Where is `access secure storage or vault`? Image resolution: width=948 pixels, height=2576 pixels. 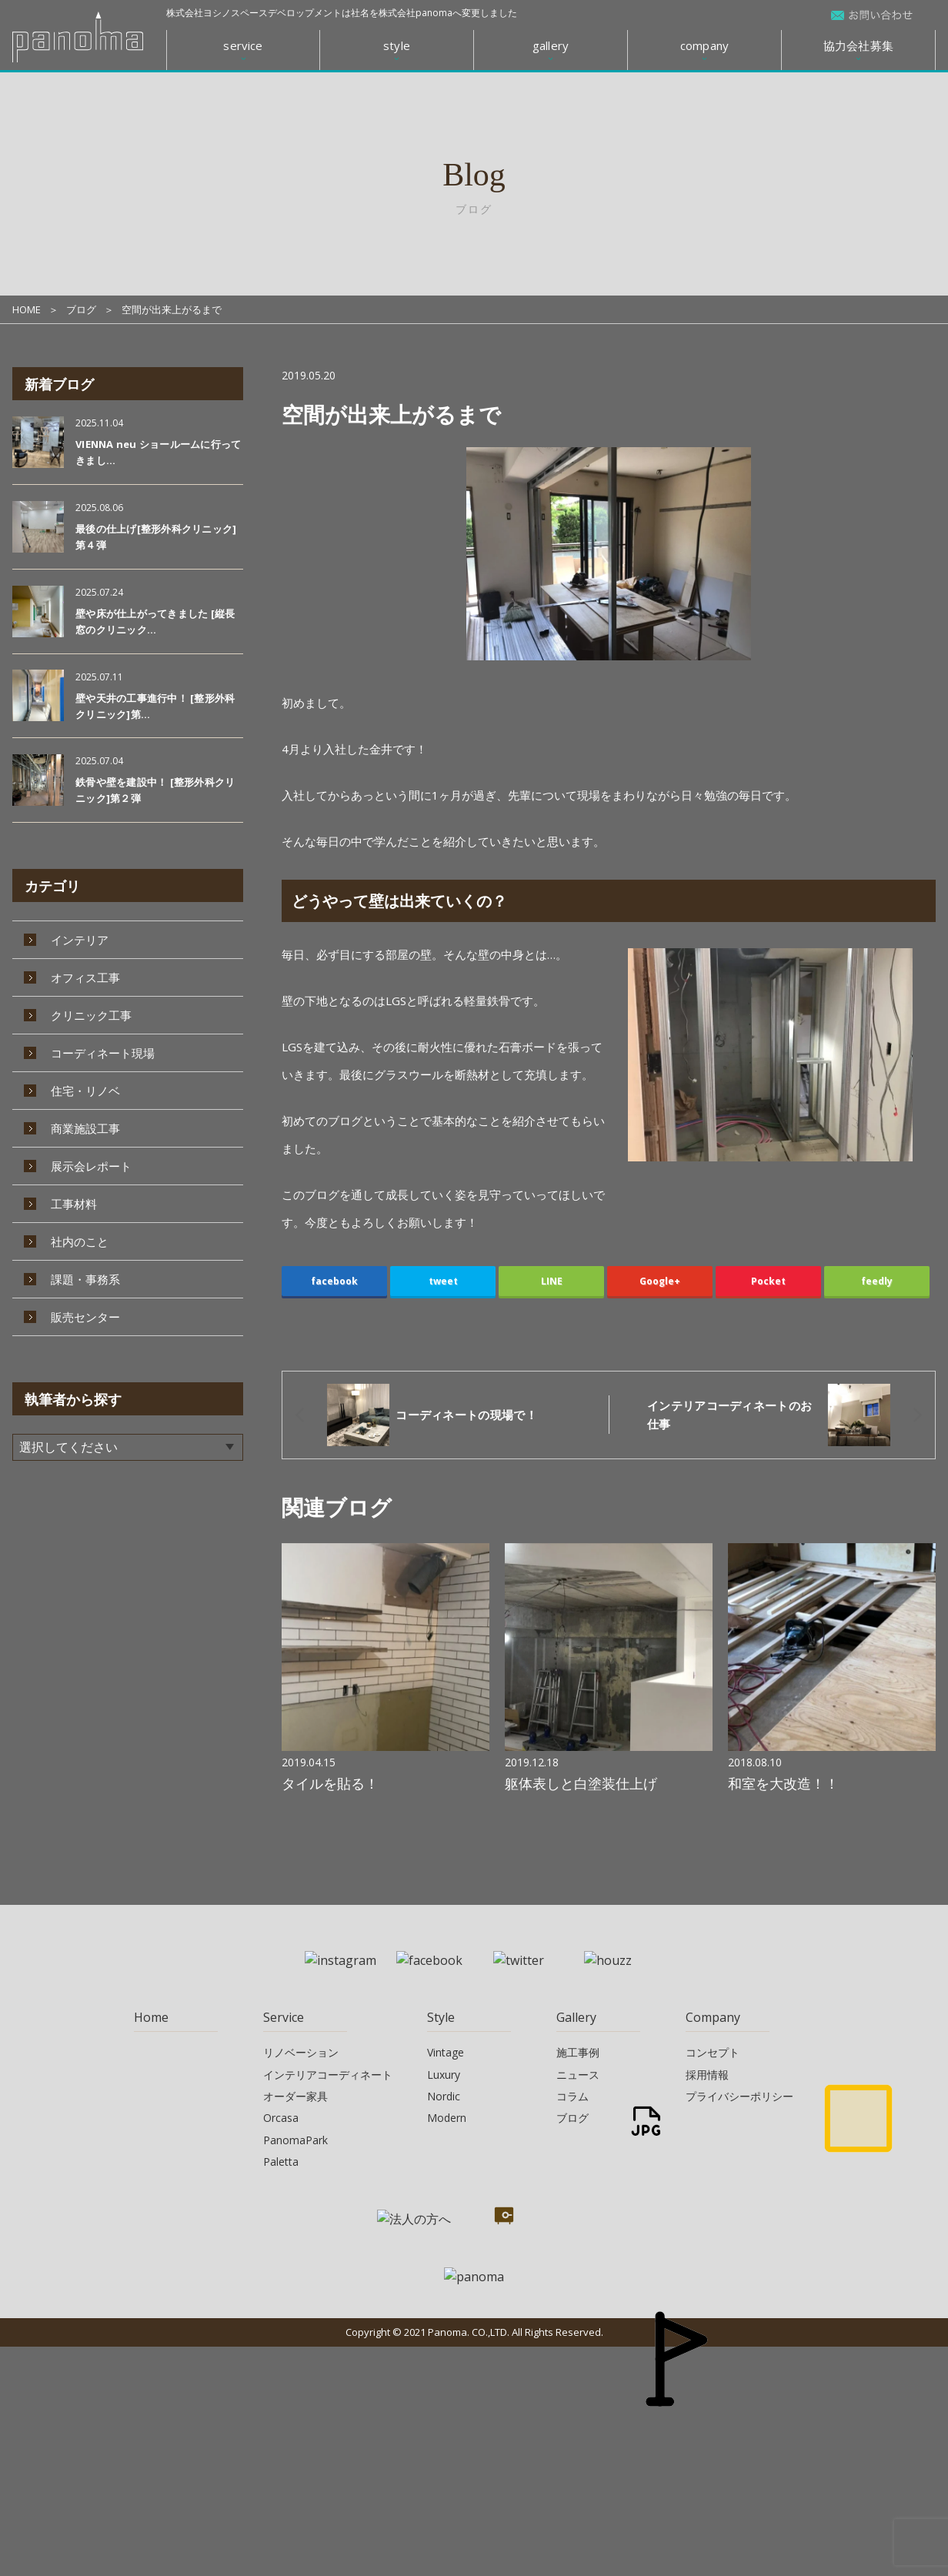
access secure storage or vault is located at coordinates (504, 2215).